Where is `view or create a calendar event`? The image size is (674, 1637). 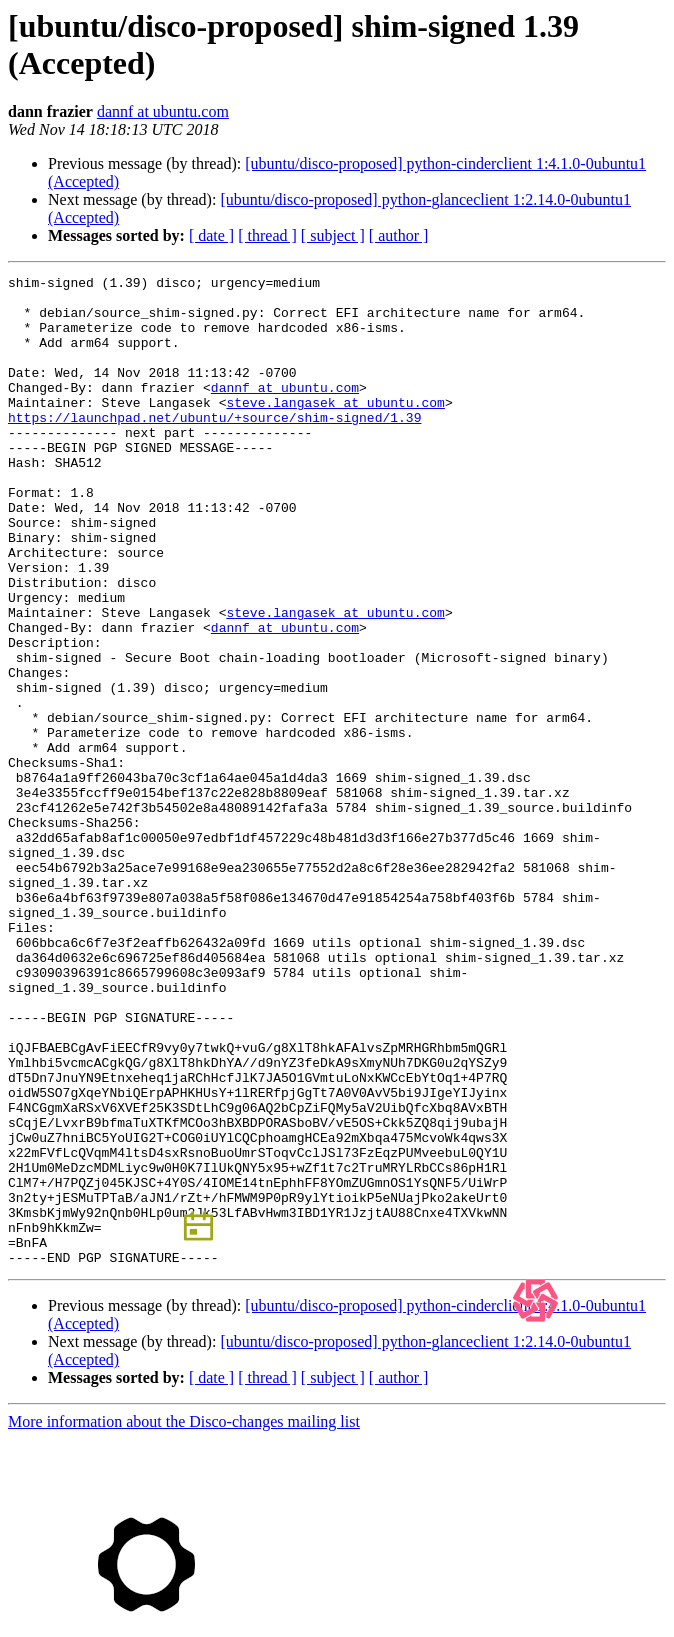
view or create a calendar event is located at coordinates (198, 1227).